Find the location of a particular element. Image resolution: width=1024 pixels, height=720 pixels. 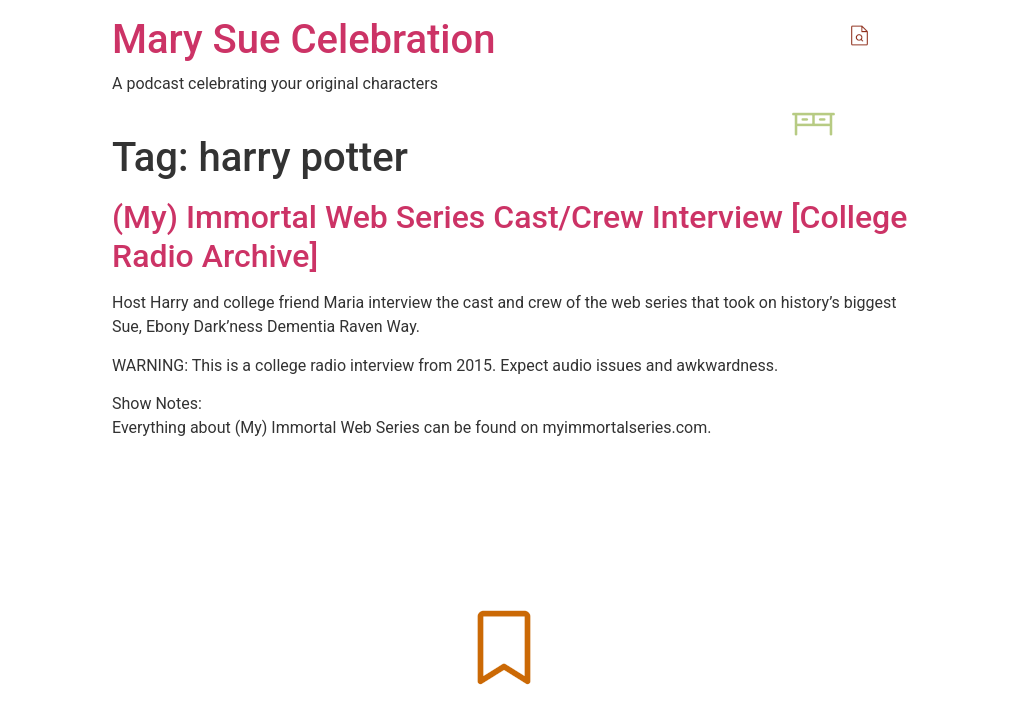

save this item for later is located at coordinates (504, 646).